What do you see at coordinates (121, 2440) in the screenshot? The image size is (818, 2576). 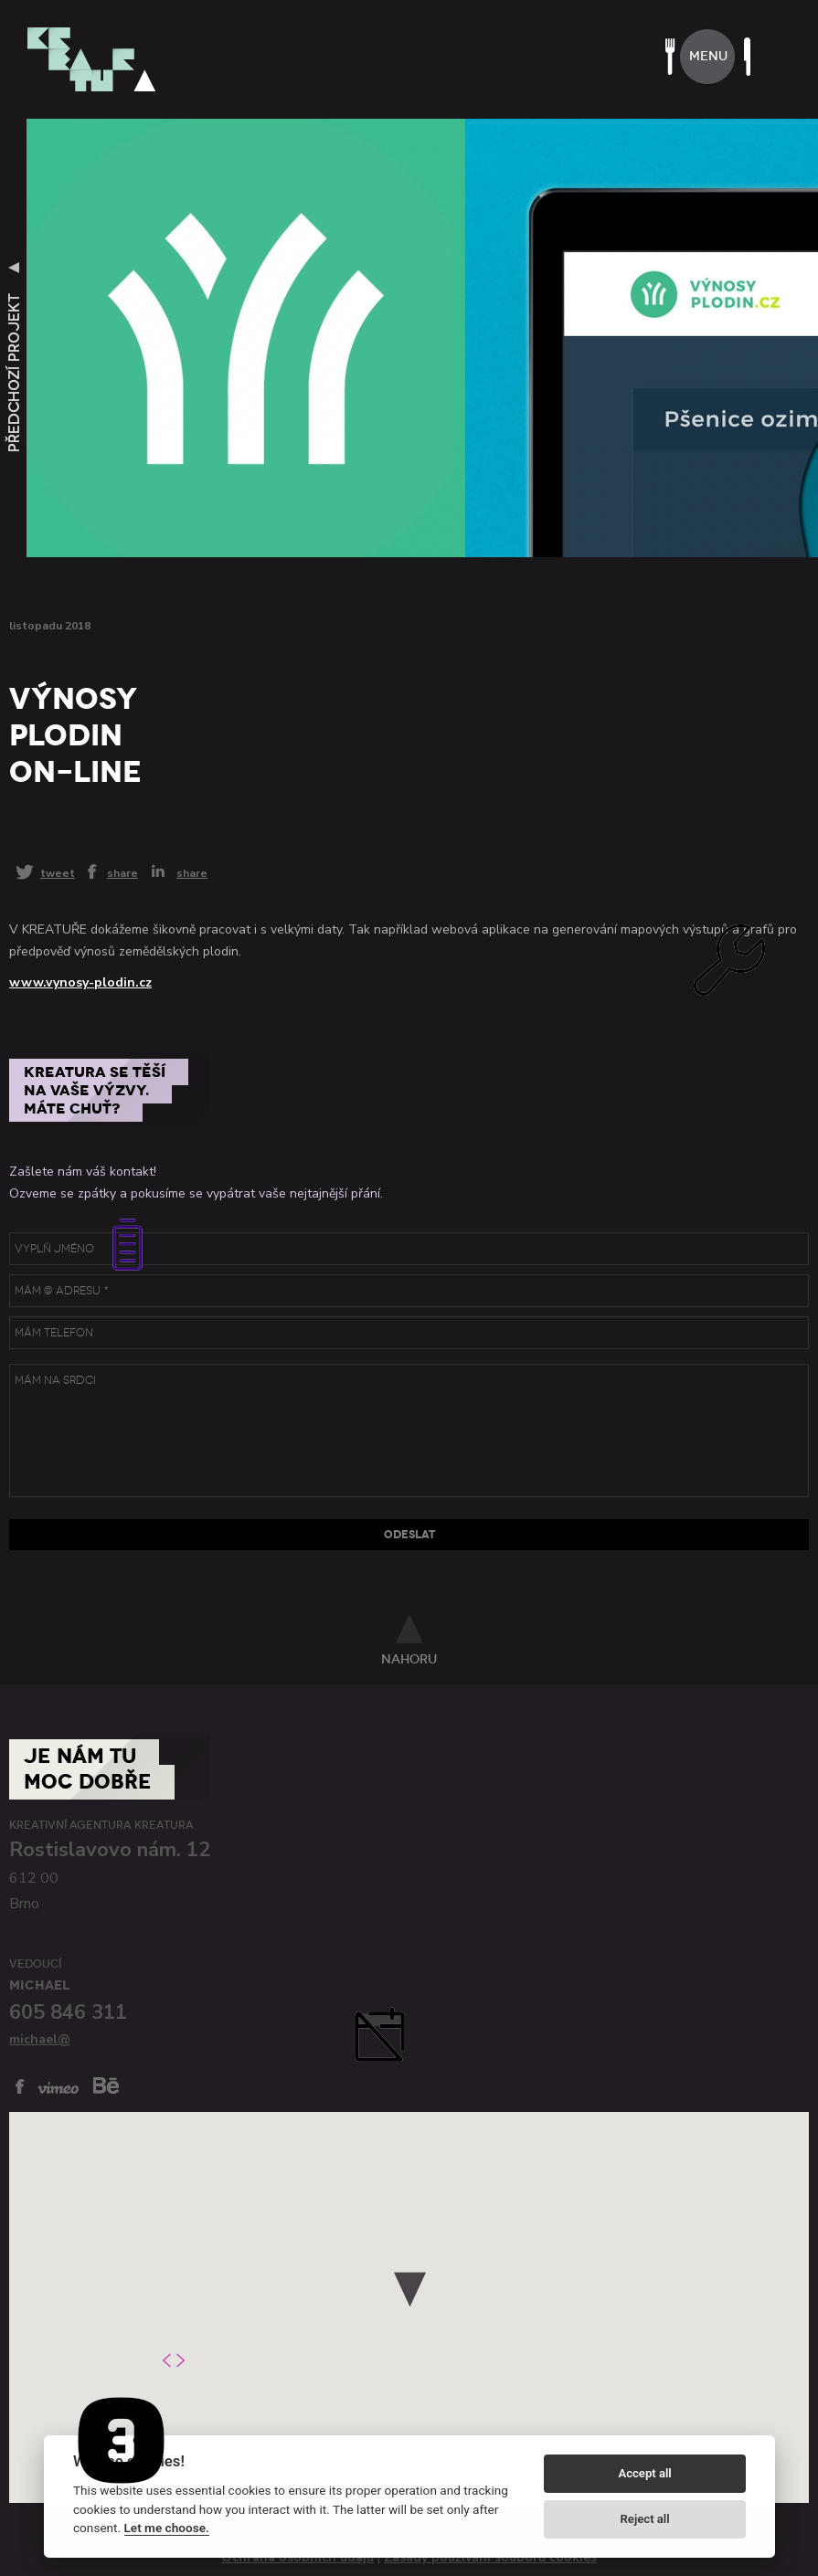 I see `indicates step 3 in a multi-step process` at bounding box center [121, 2440].